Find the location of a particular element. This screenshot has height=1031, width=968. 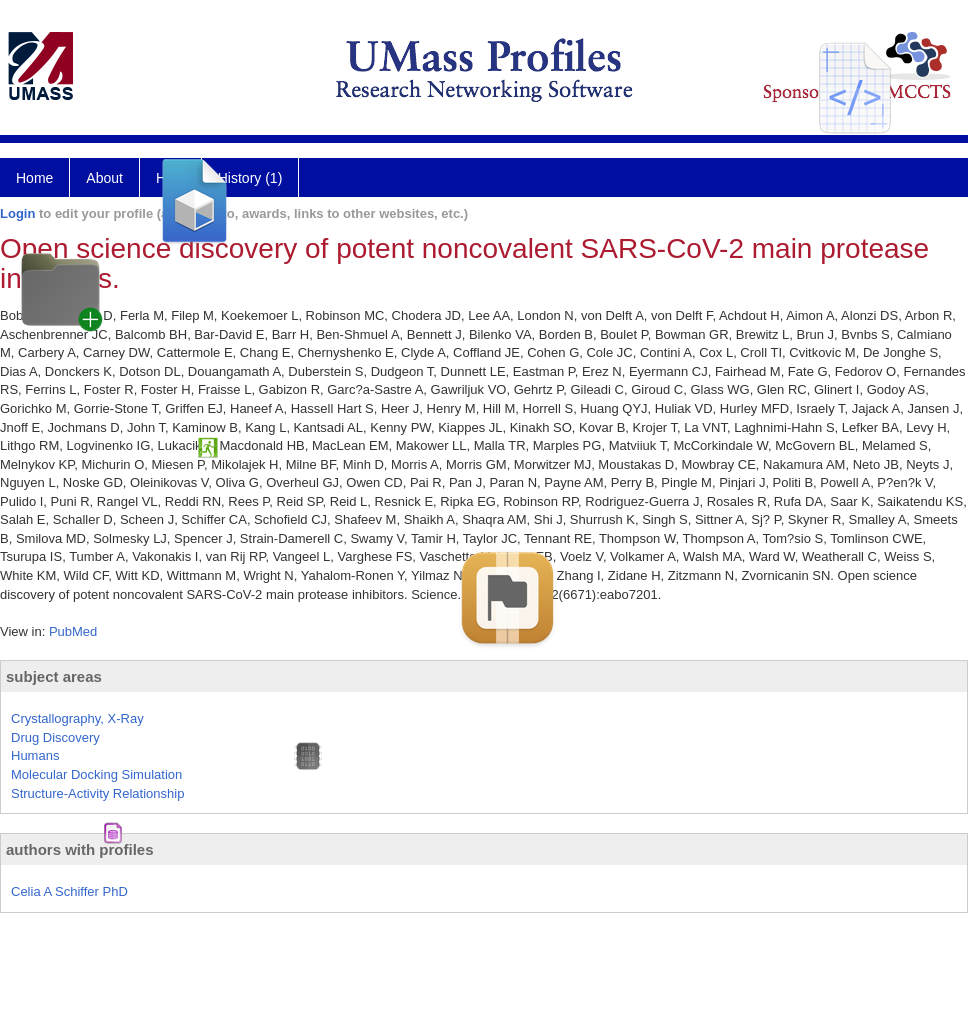

flatpak application reference file is located at coordinates (194, 200).